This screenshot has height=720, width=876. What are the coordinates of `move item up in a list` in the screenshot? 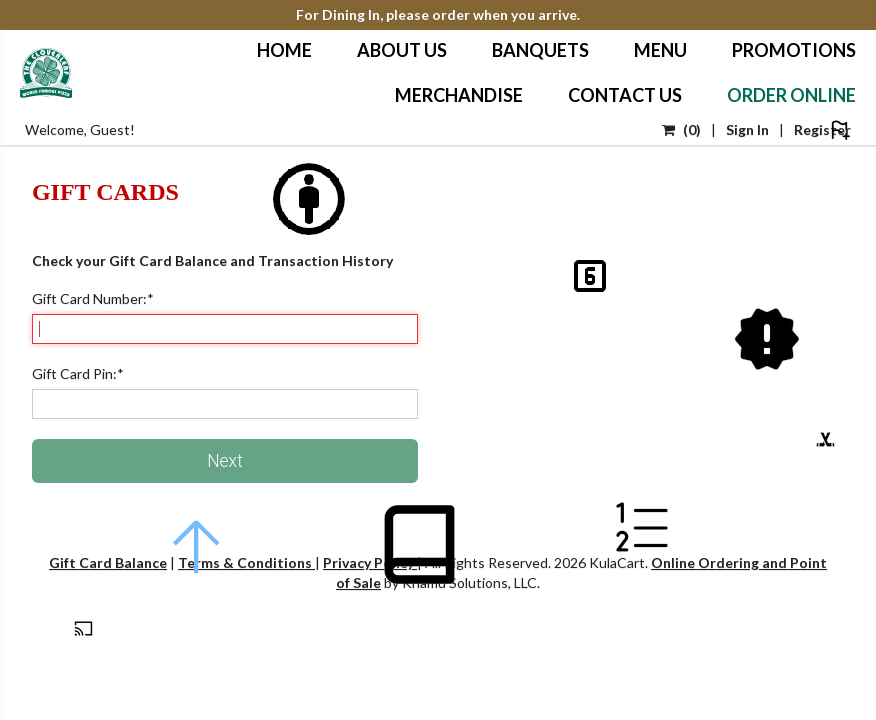 It's located at (194, 547).